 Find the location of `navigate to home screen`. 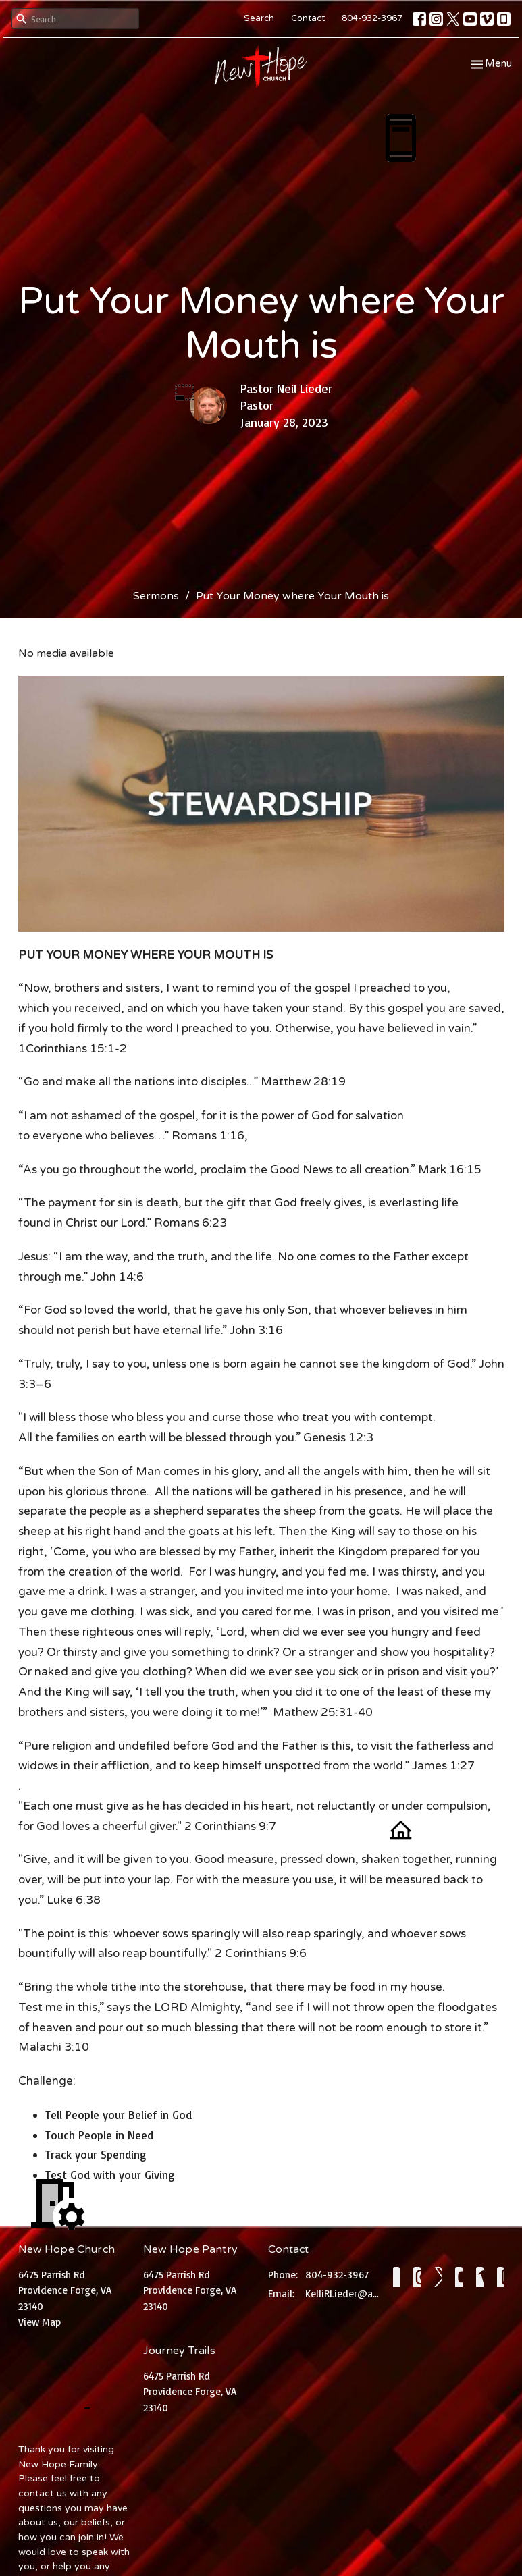

navigate to home screen is located at coordinates (400, 1830).